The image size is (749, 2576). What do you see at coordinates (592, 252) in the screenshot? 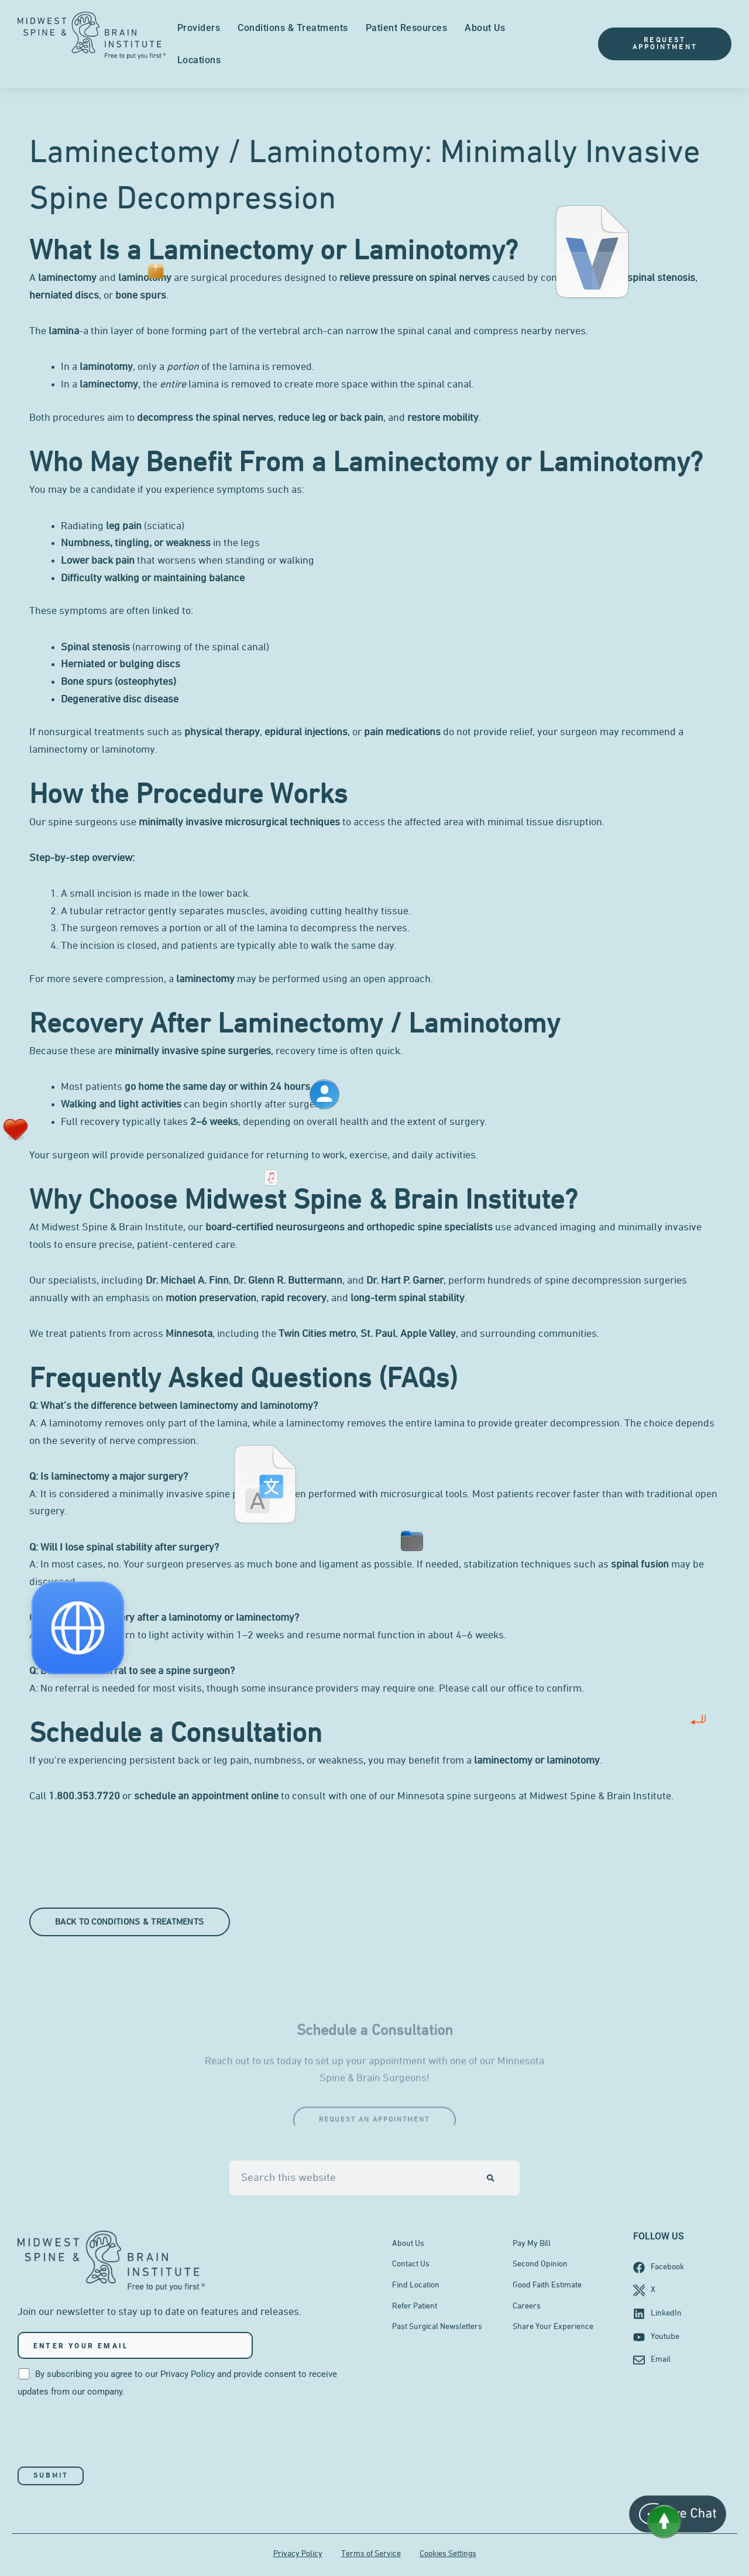
I see `a v programming language source file` at bounding box center [592, 252].